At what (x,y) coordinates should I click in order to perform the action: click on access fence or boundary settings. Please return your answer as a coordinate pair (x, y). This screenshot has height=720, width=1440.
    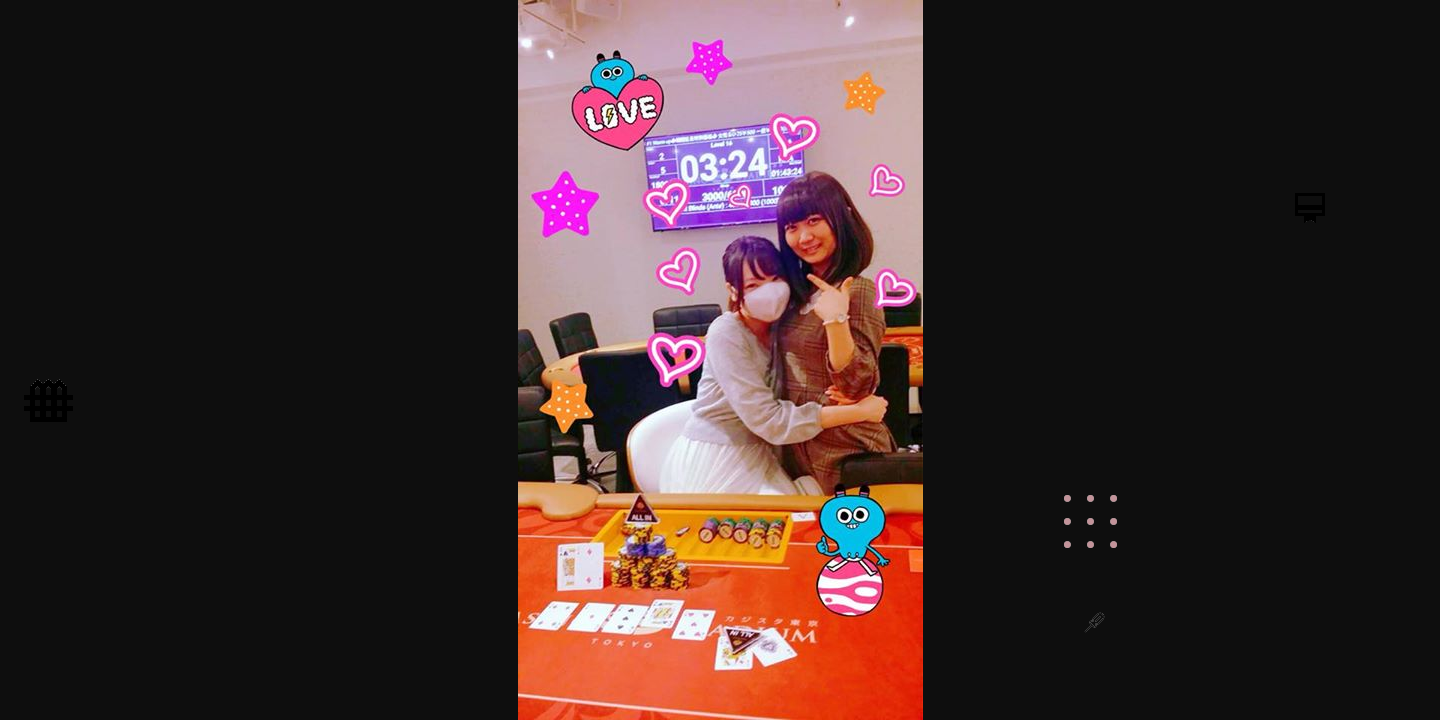
    Looking at the image, I should click on (48, 400).